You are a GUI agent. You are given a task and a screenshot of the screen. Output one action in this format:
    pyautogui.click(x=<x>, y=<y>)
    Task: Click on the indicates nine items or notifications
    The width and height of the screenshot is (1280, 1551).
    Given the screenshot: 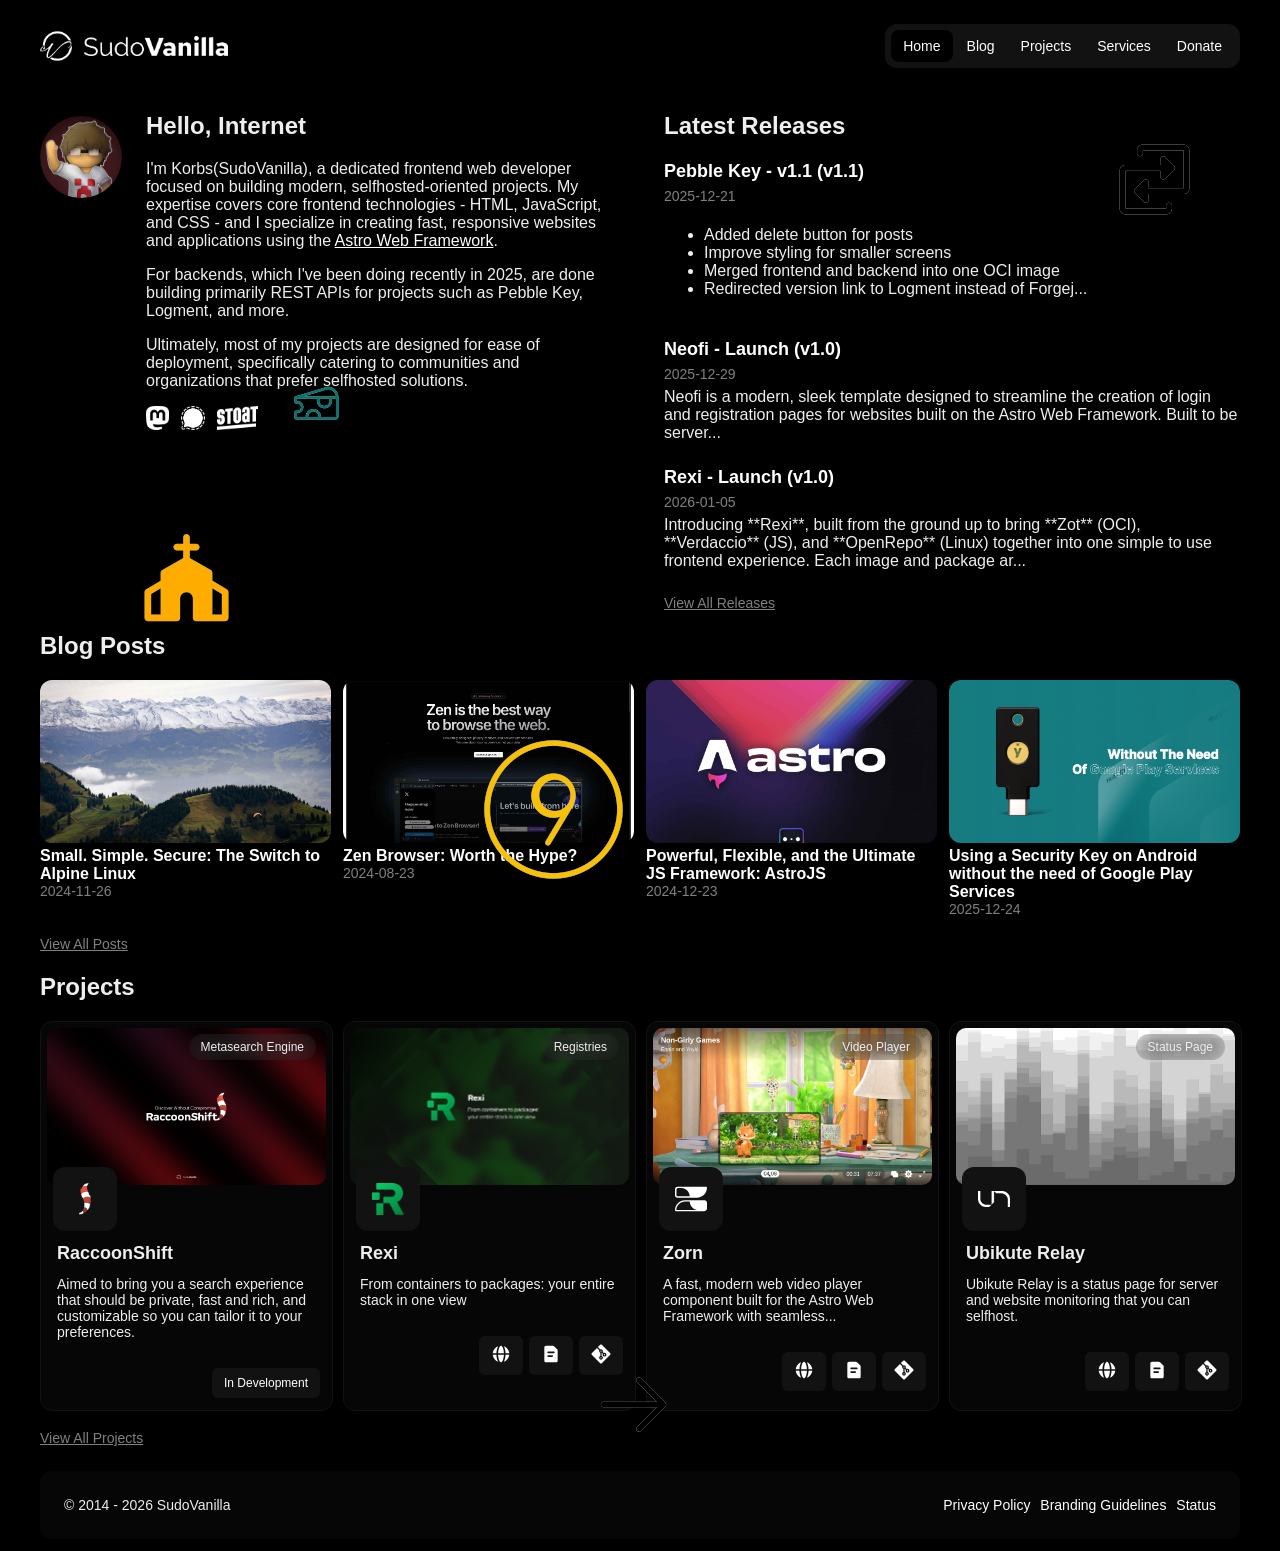 What is the action you would take?
    pyautogui.click(x=553, y=809)
    